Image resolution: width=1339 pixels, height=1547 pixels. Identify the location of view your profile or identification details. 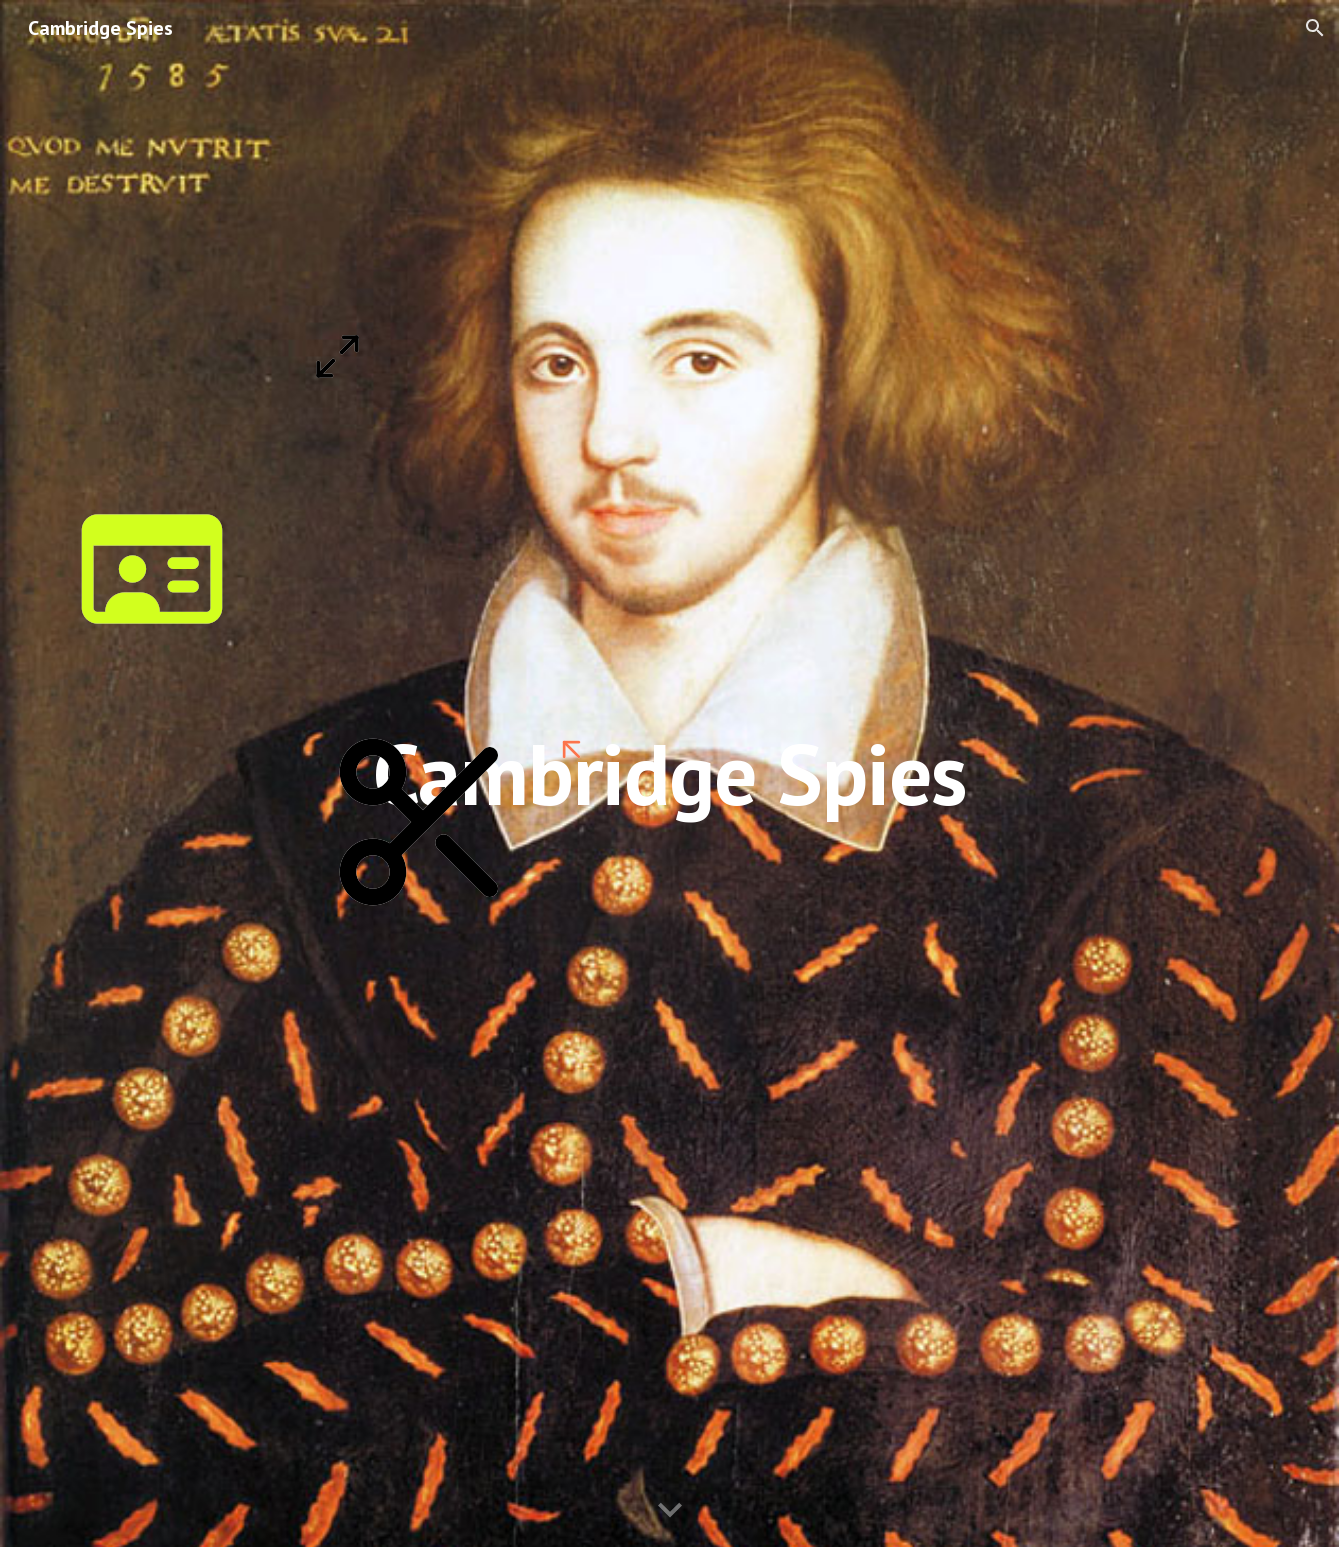
(152, 569).